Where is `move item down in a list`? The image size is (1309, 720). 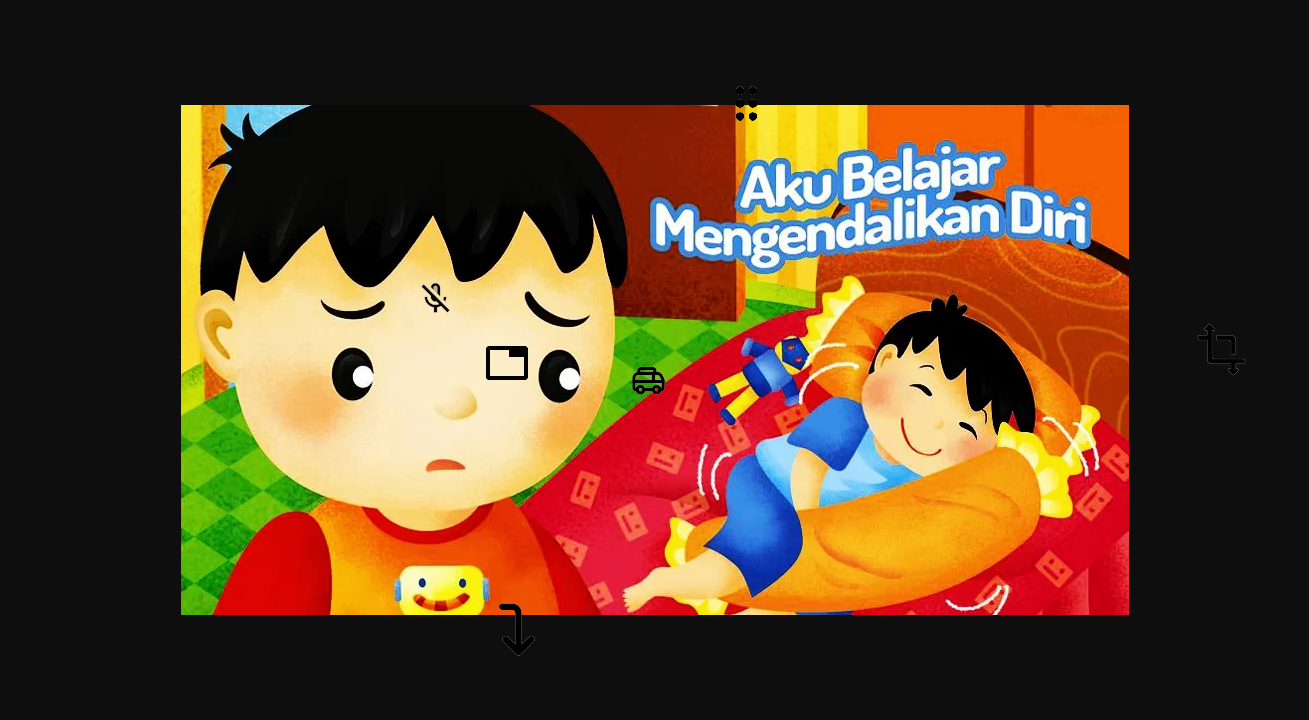 move item down in a list is located at coordinates (518, 629).